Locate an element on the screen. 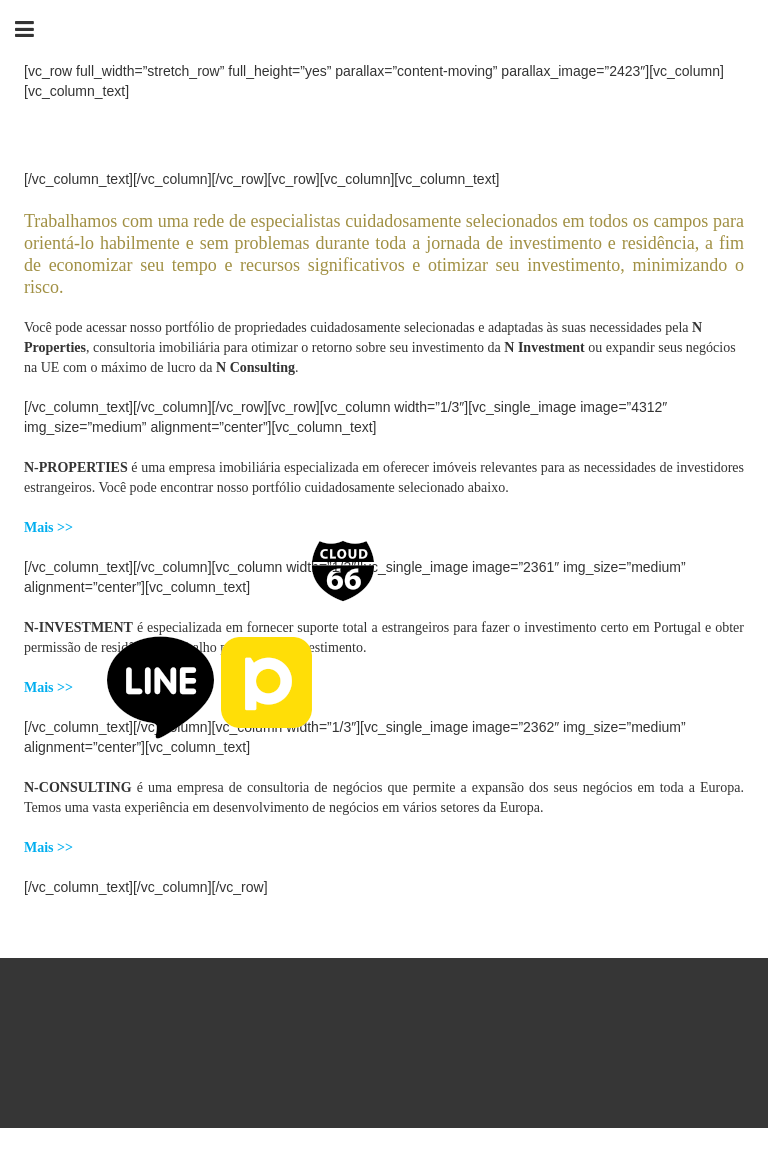  open LINE messaging app is located at coordinates (160, 687).